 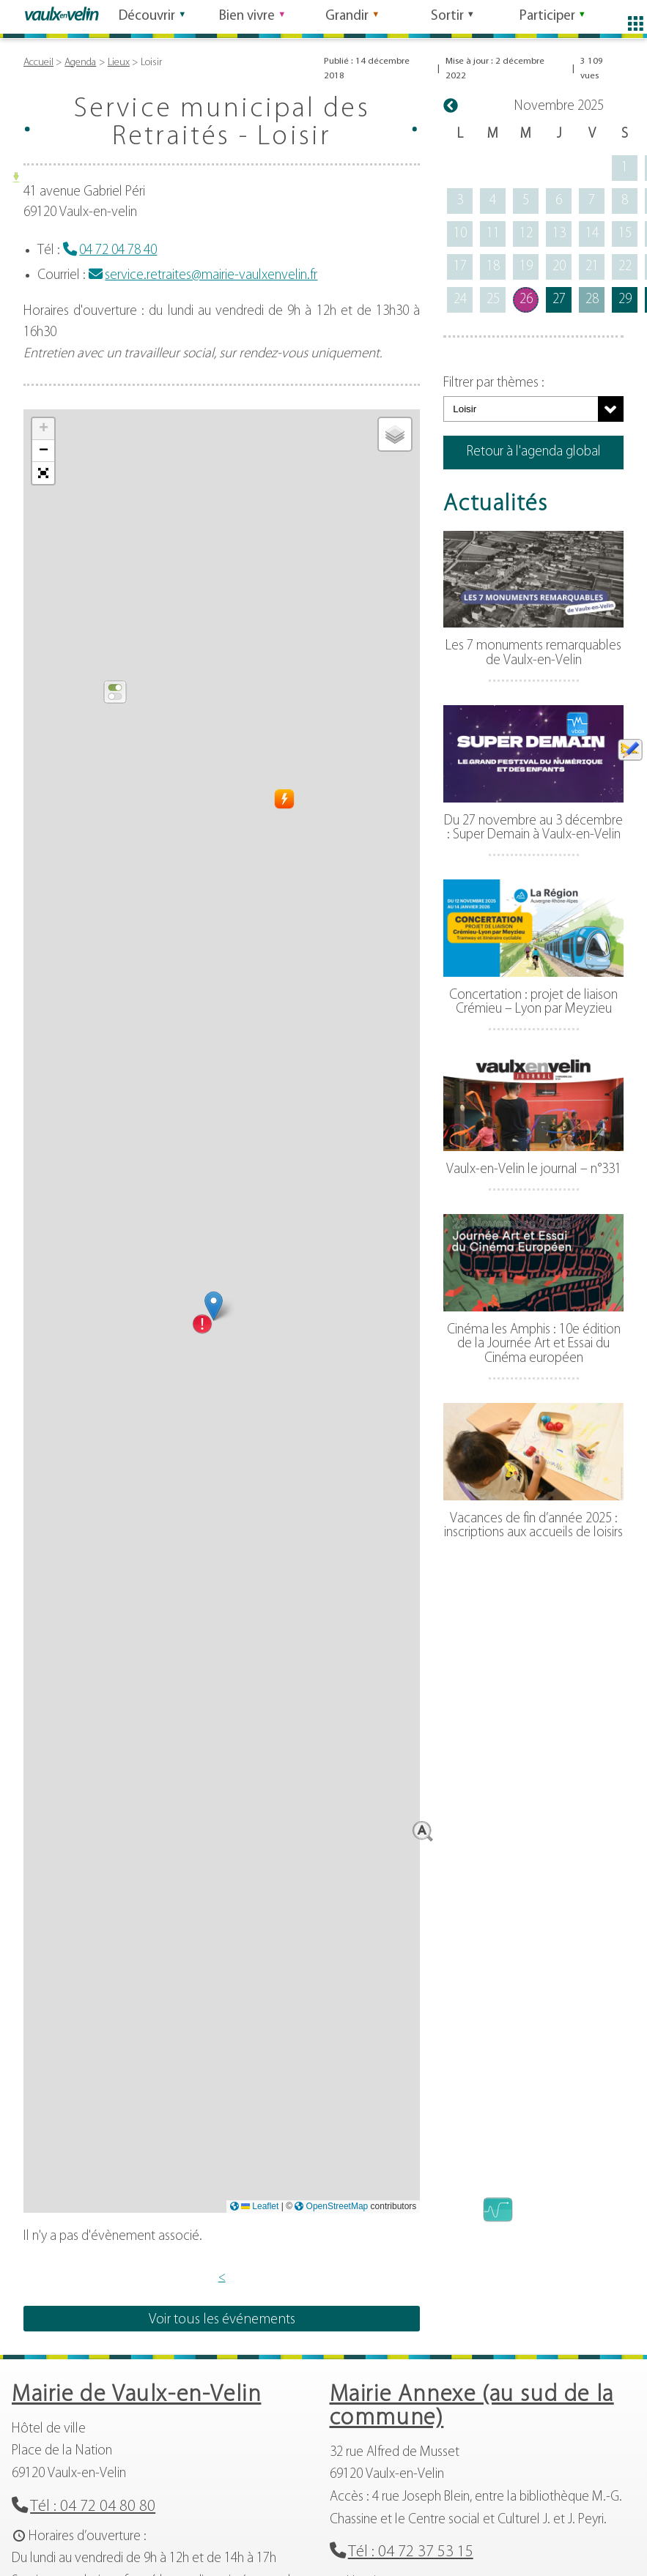 What do you see at coordinates (115, 692) in the screenshot?
I see `open gnome tweaks to customize system settings` at bounding box center [115, 692].